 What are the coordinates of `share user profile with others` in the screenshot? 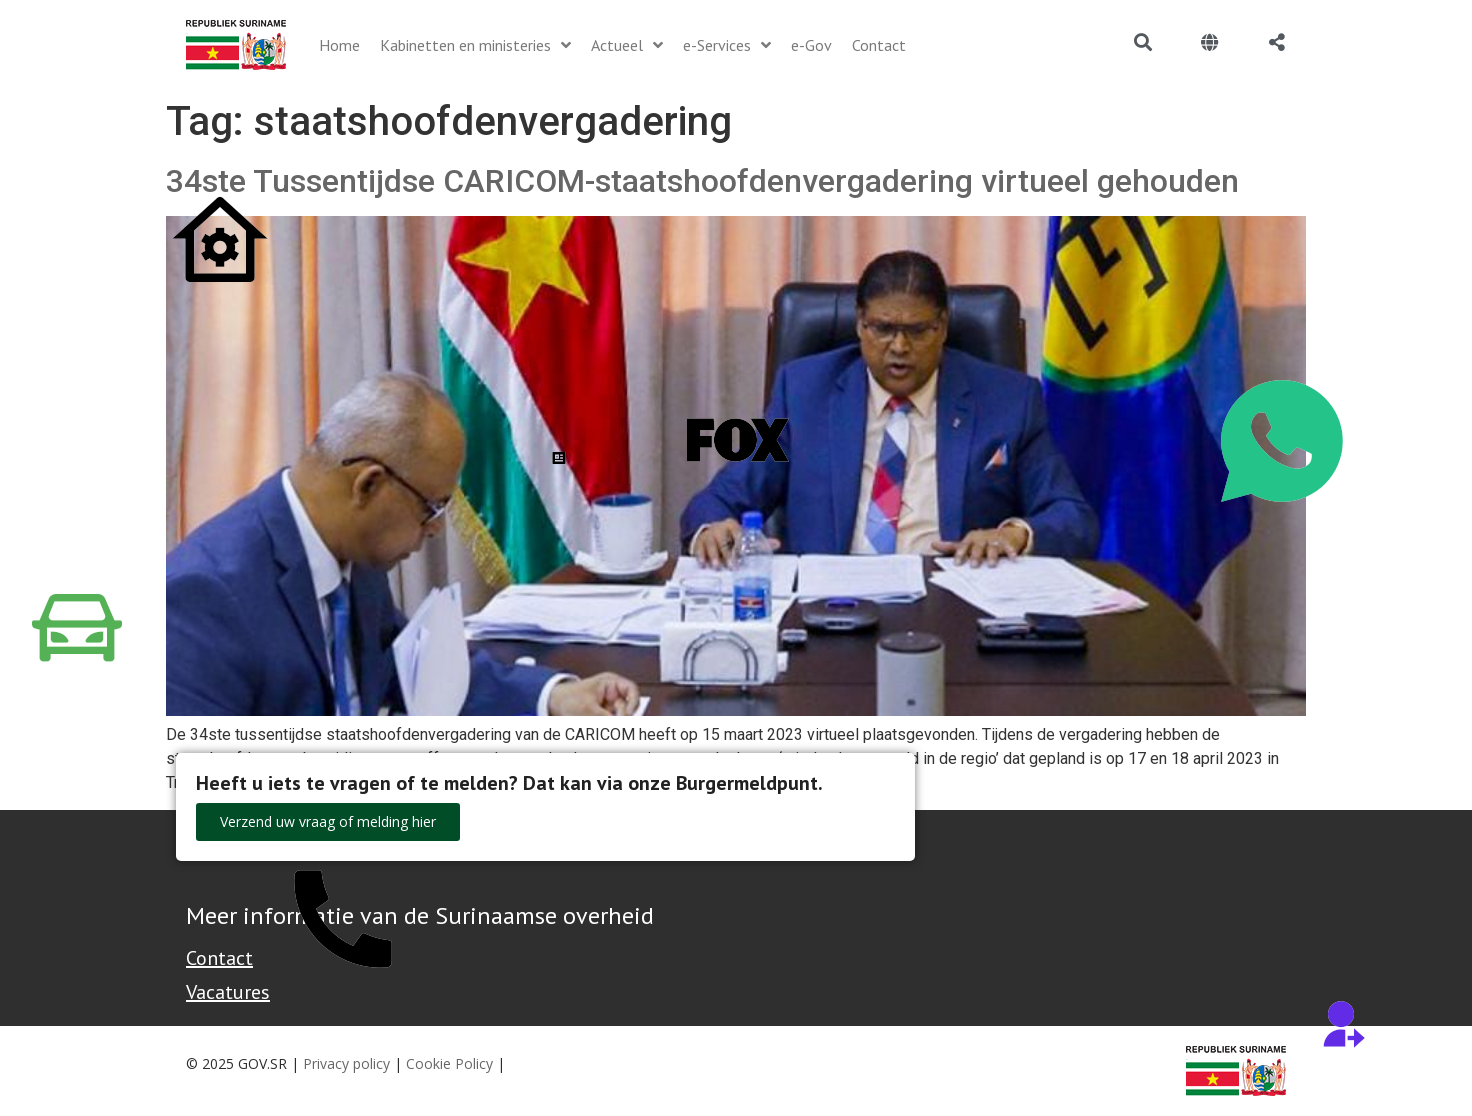 It's located at (1341, 1025).